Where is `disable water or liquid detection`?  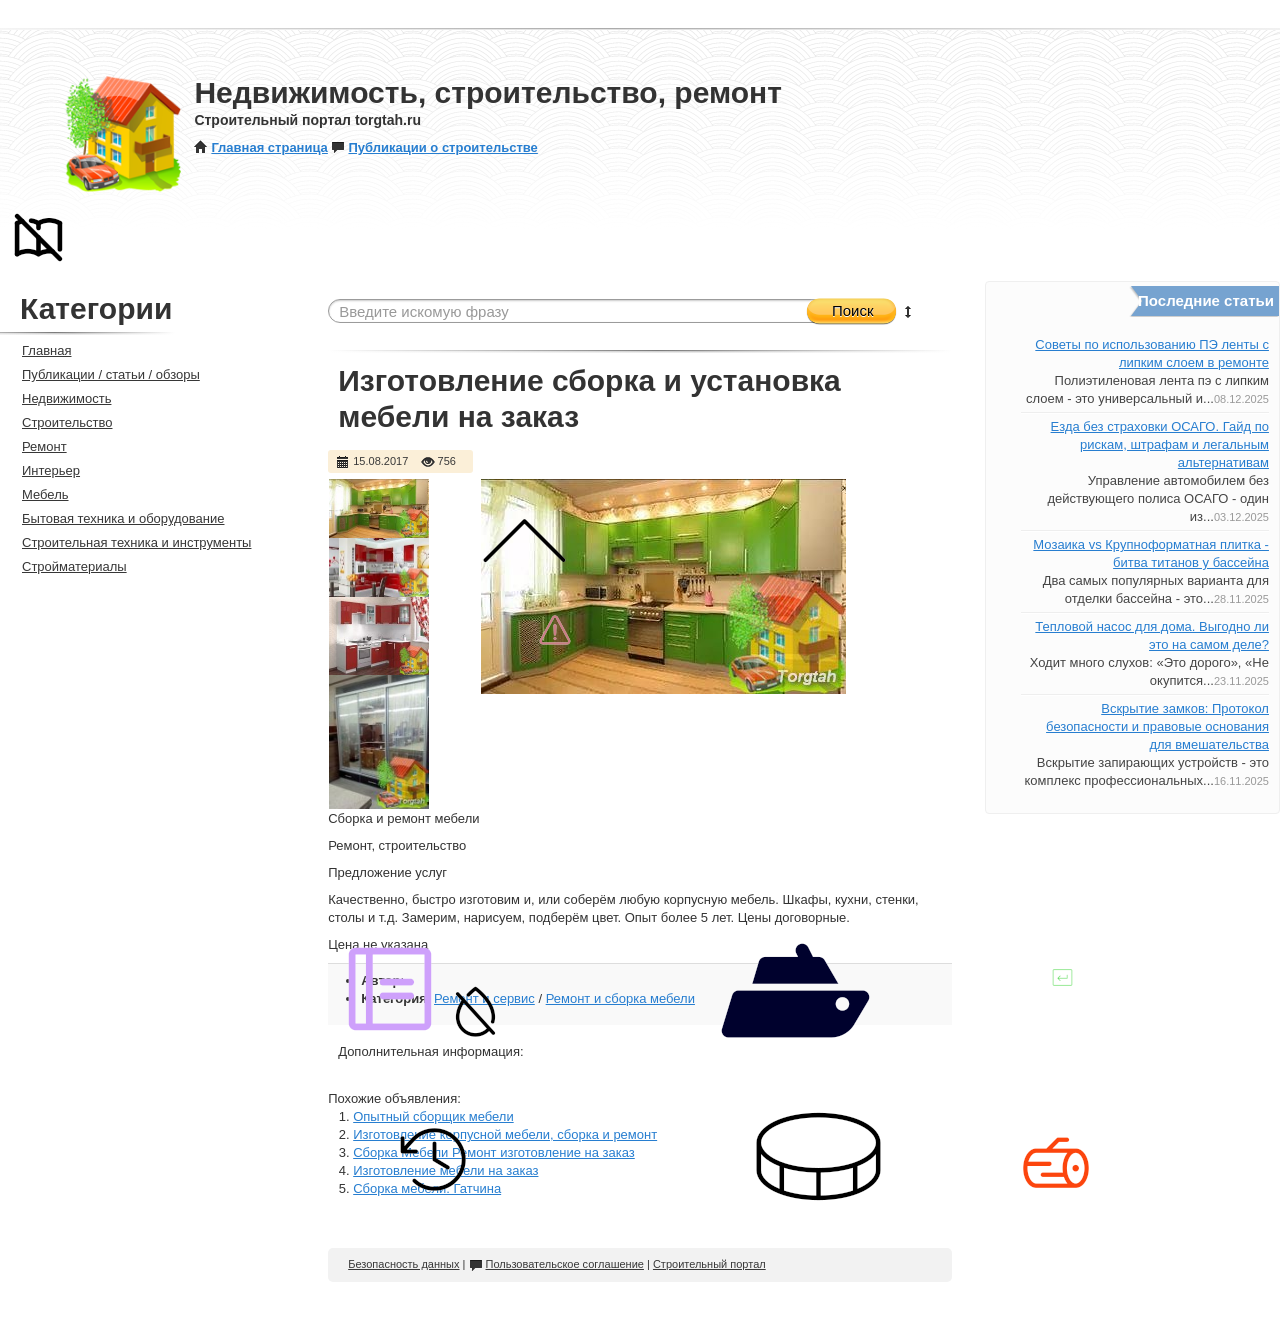
disable water or liquid detection is located at coordinates (475, 1013).